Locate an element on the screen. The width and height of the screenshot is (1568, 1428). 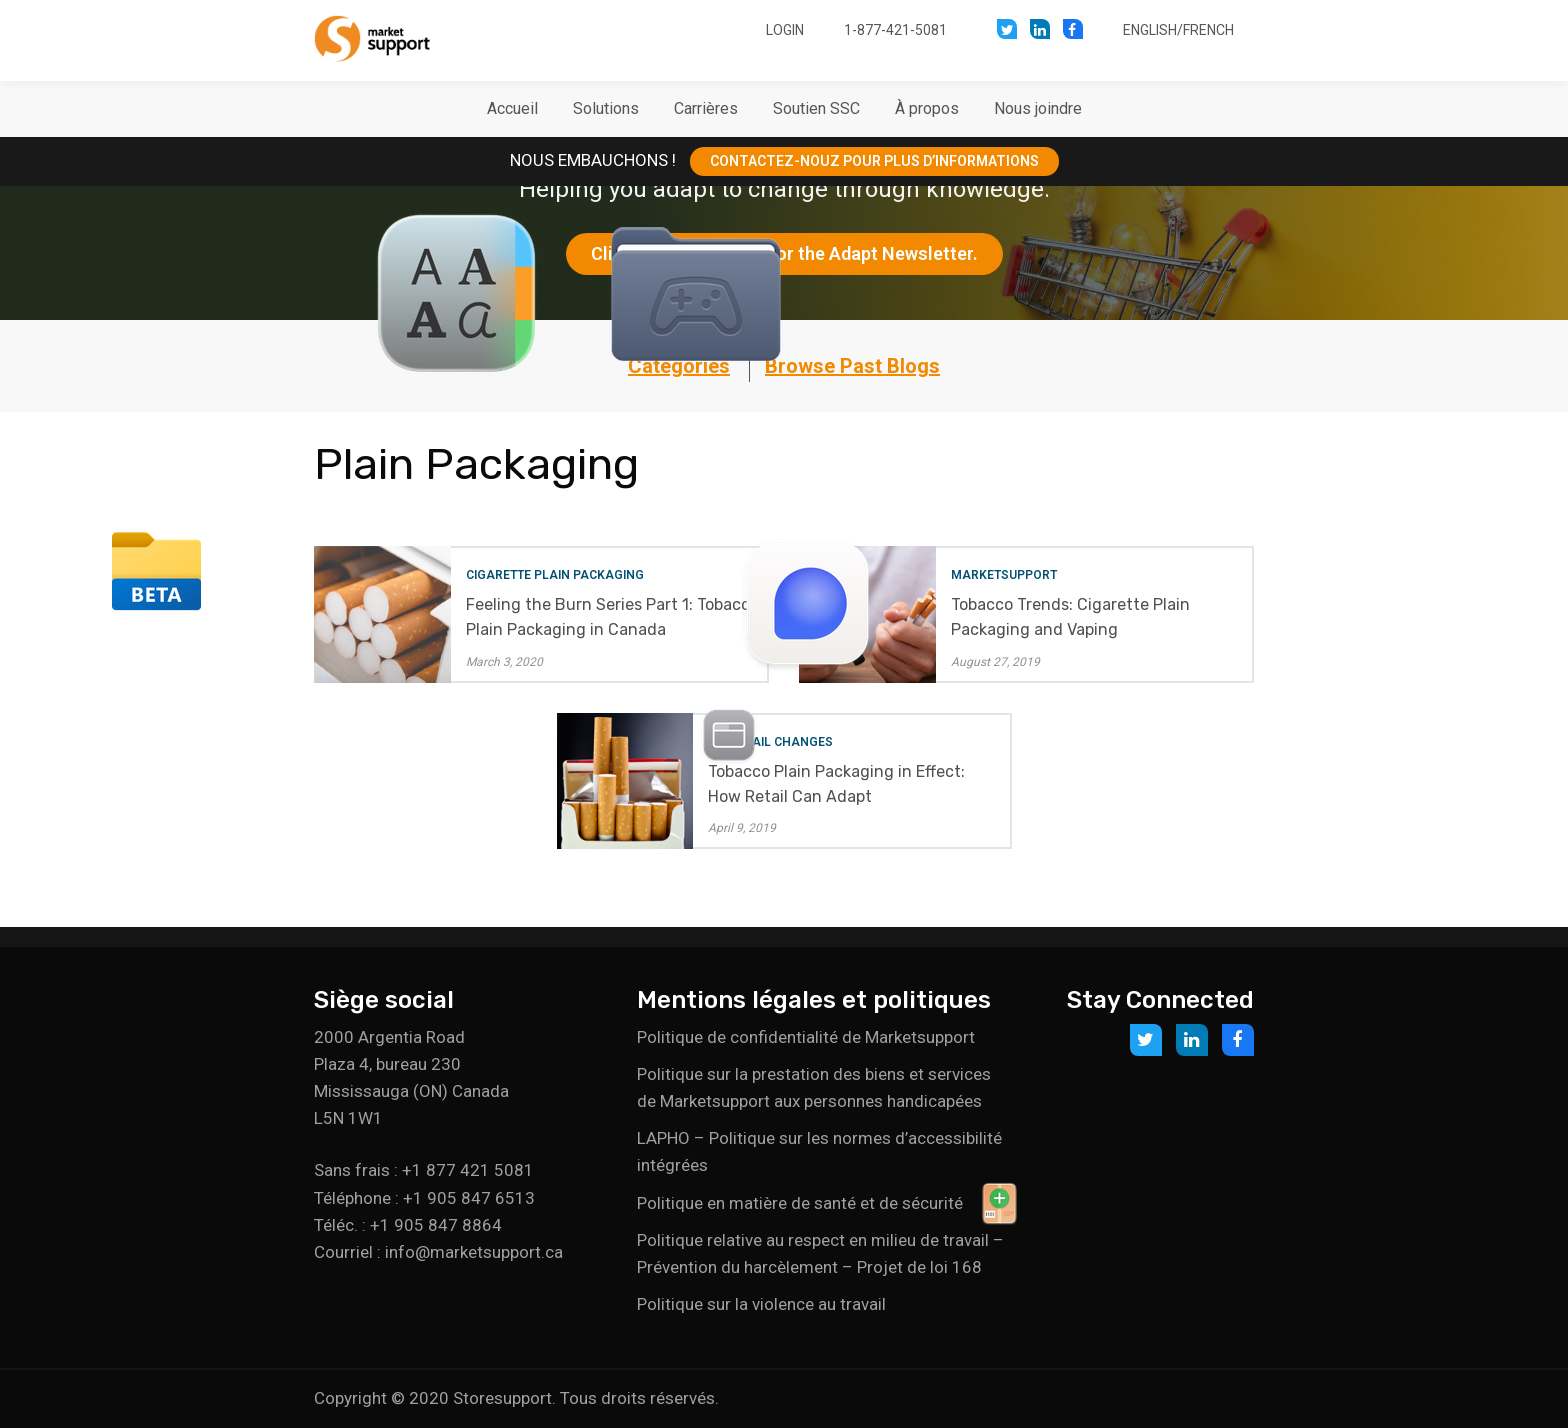
customize window decoration and title bar appearance is located at coordinates (729, 736).